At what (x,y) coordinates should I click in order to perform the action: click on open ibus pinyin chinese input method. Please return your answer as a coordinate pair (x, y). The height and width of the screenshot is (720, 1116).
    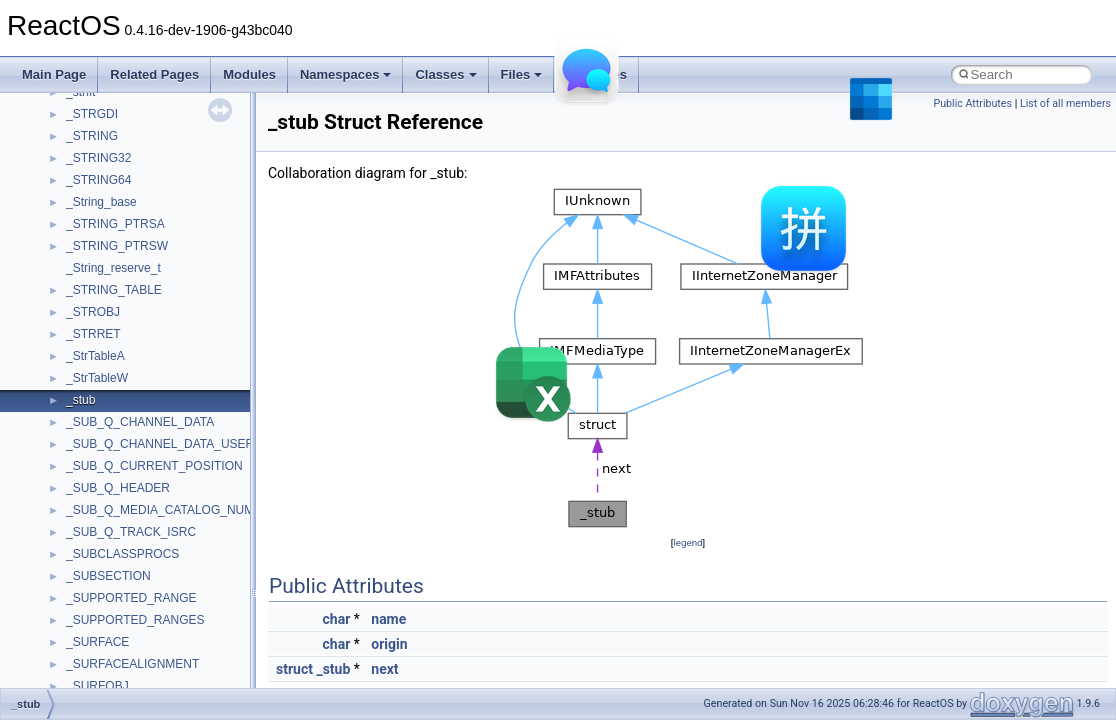
    Looking at the image, I should click on (803, 228).